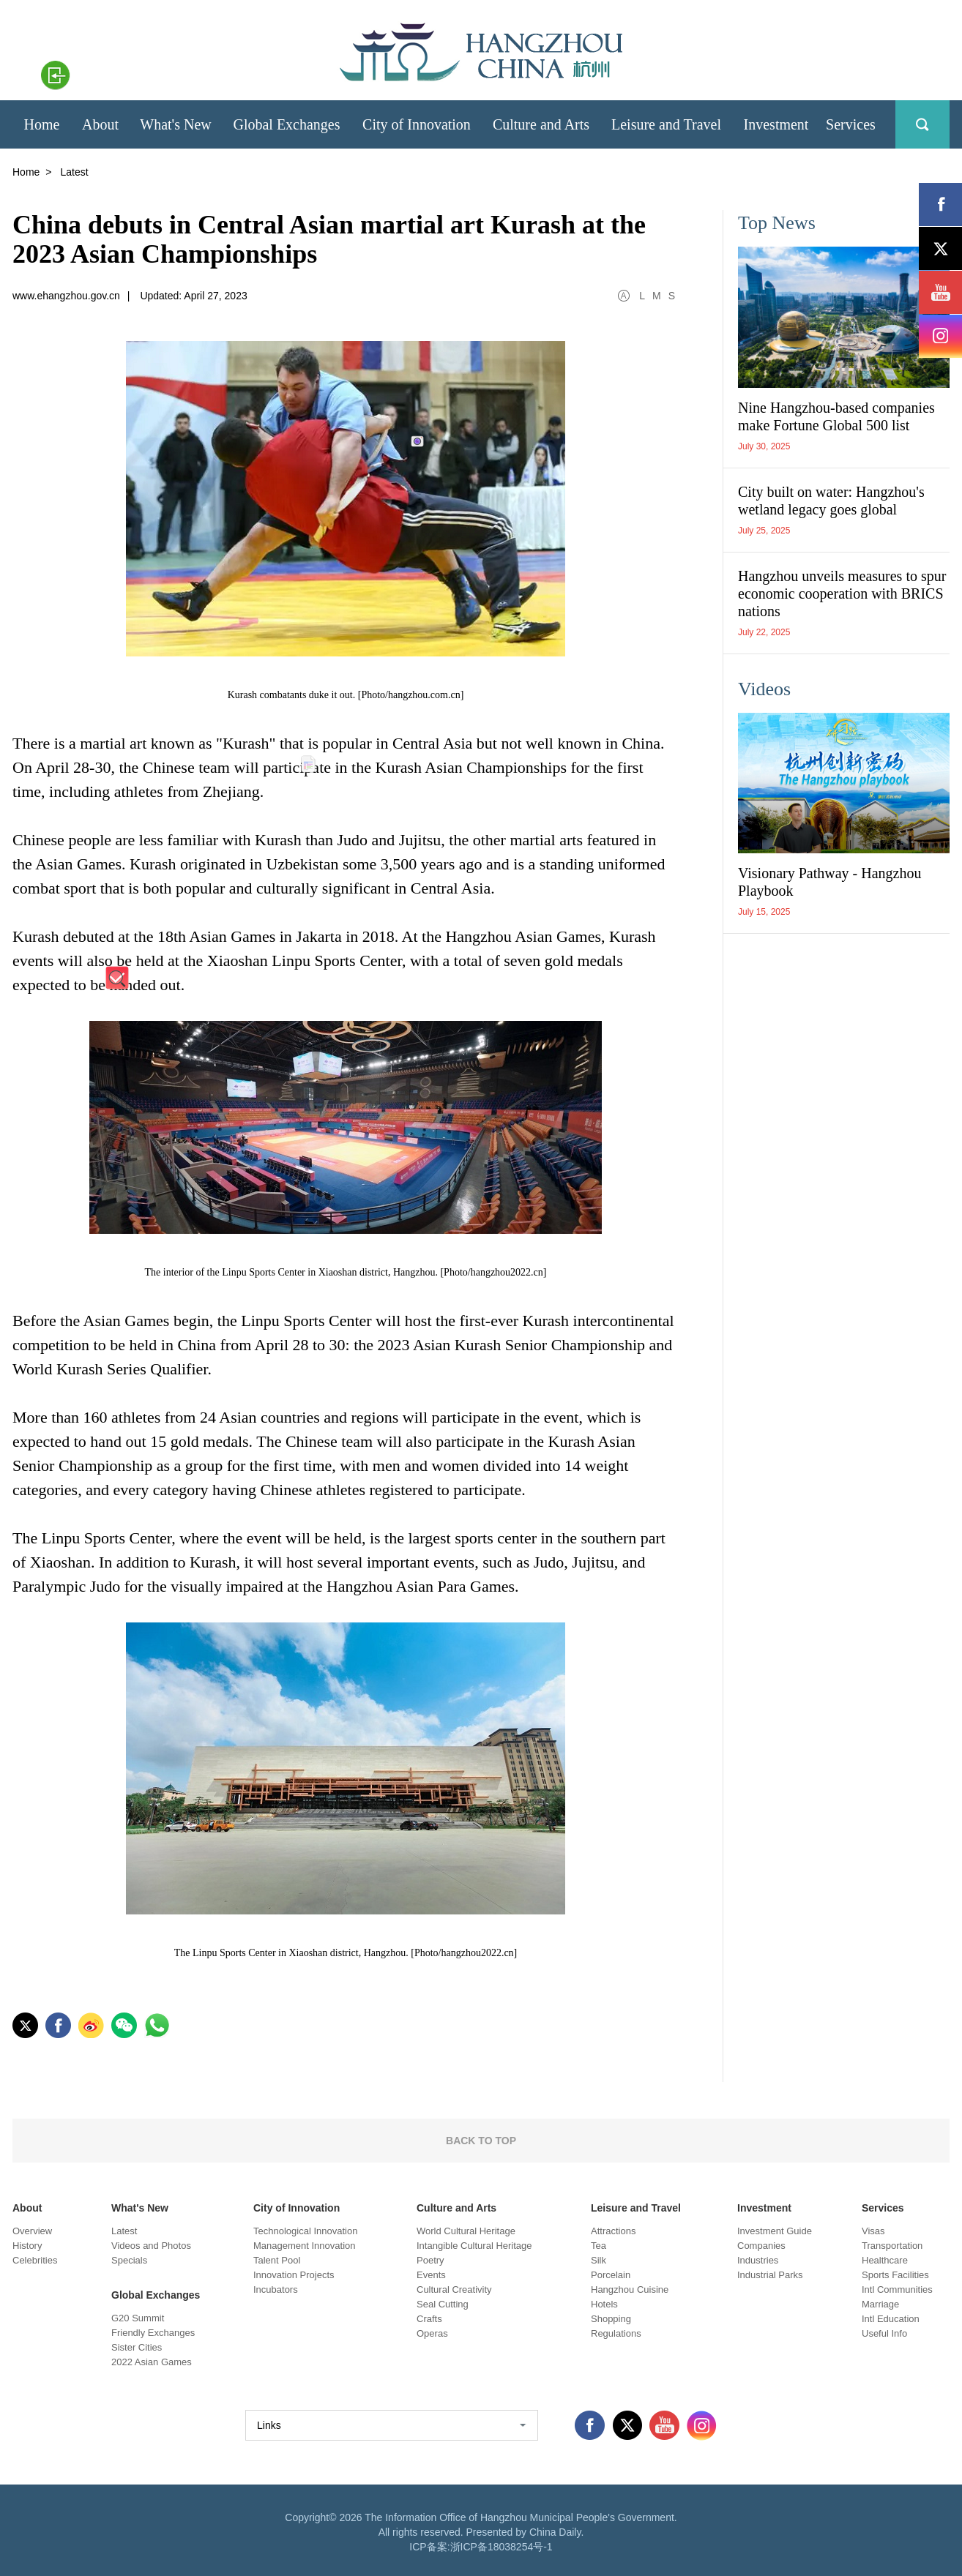 Image resolution: width=962 pixels, height=2576 pixels. What do you see at coordinates (417, 441) in the screenshot?
I see `open cheese webcam application` at bounding box center [417, 441].